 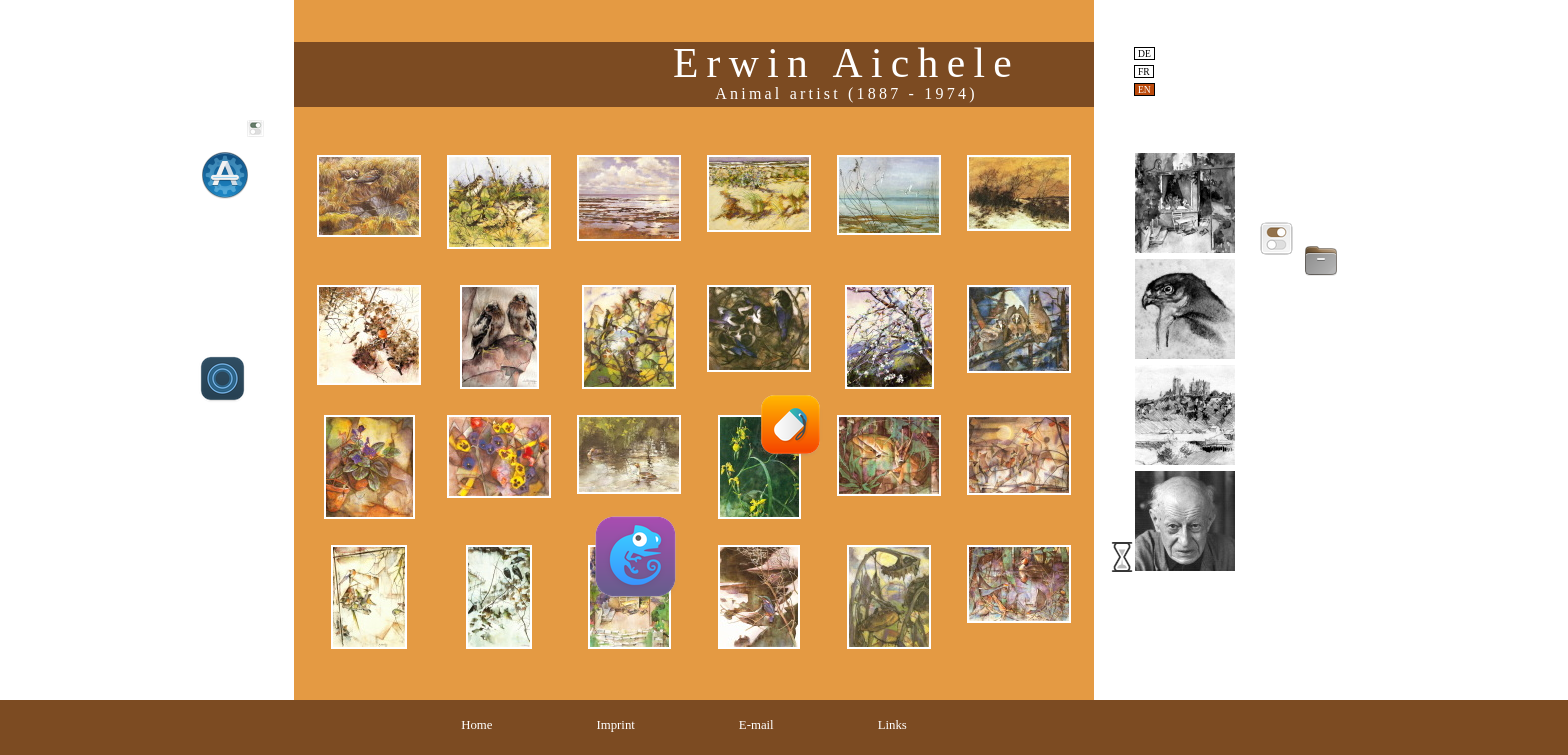 I want to click on open kid3 audio tag editor, so click(x=790, y=424).